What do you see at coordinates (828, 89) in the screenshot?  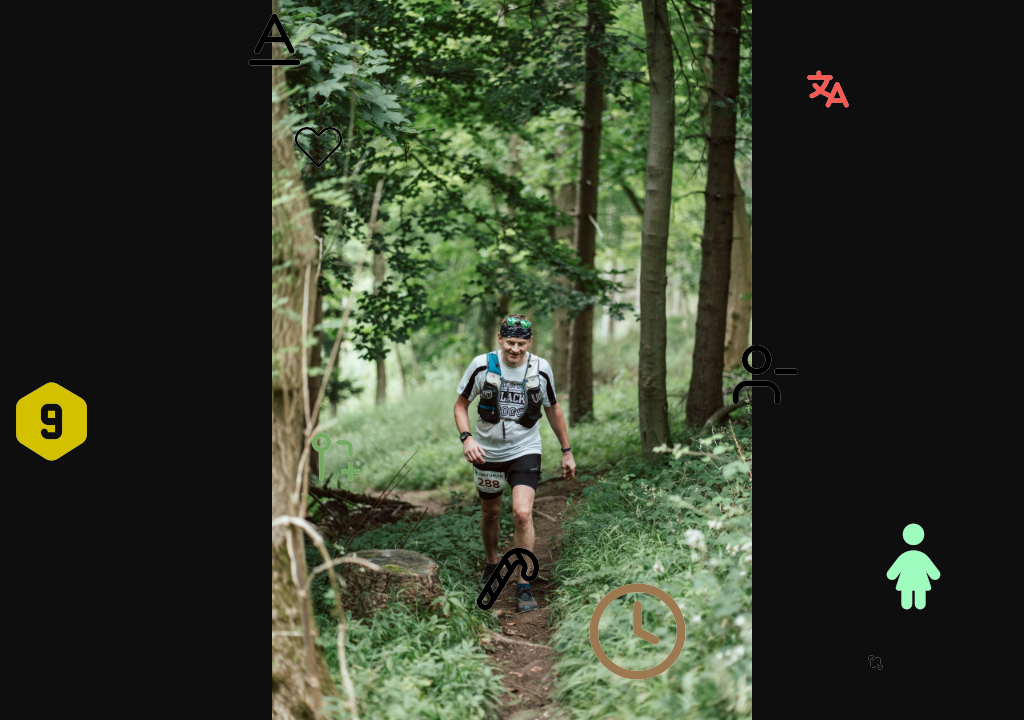 I see `change language settings` at bounding box center [828, 89].